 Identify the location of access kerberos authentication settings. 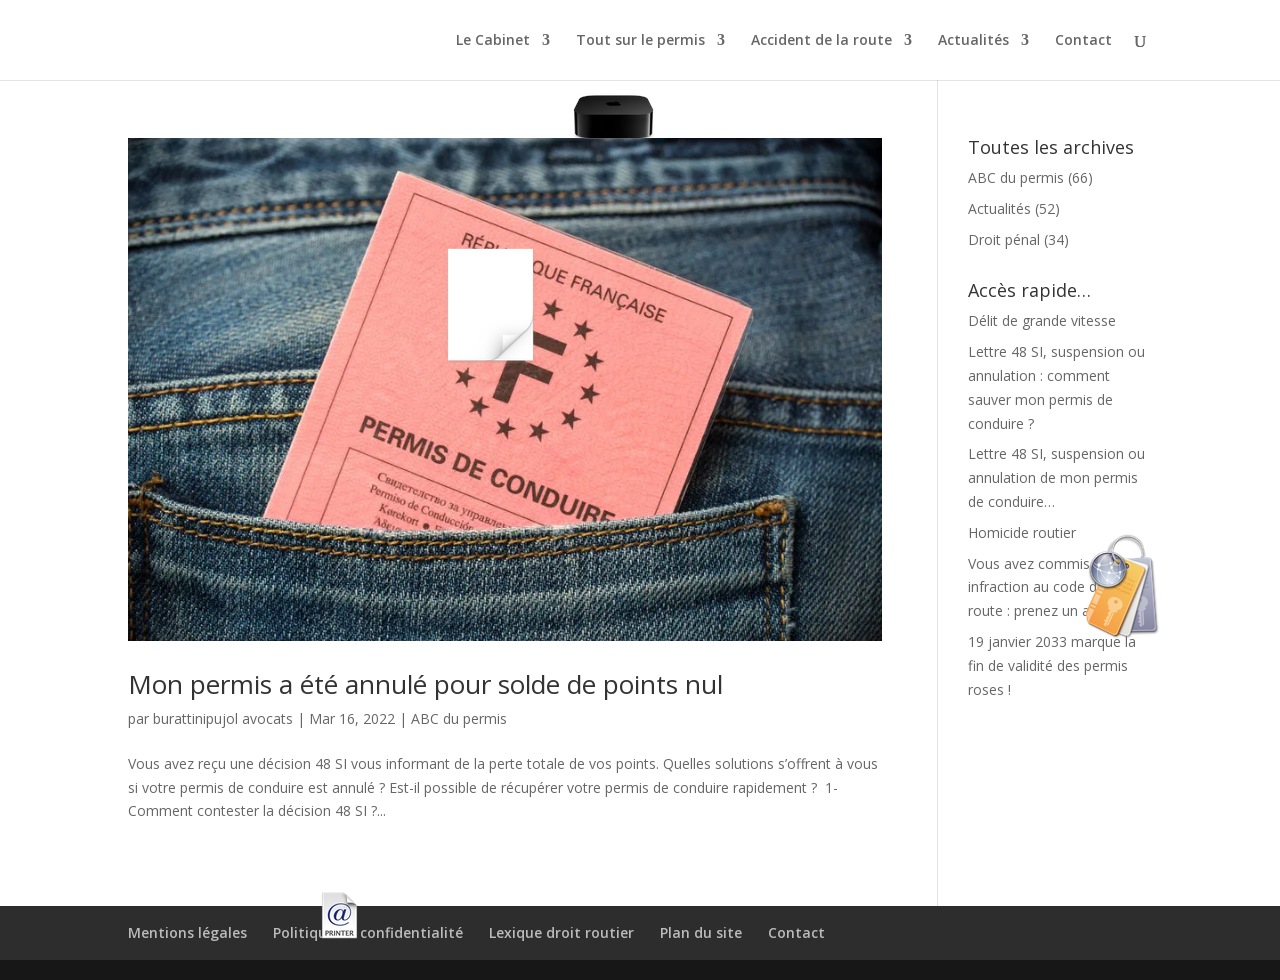
(1122, 586).